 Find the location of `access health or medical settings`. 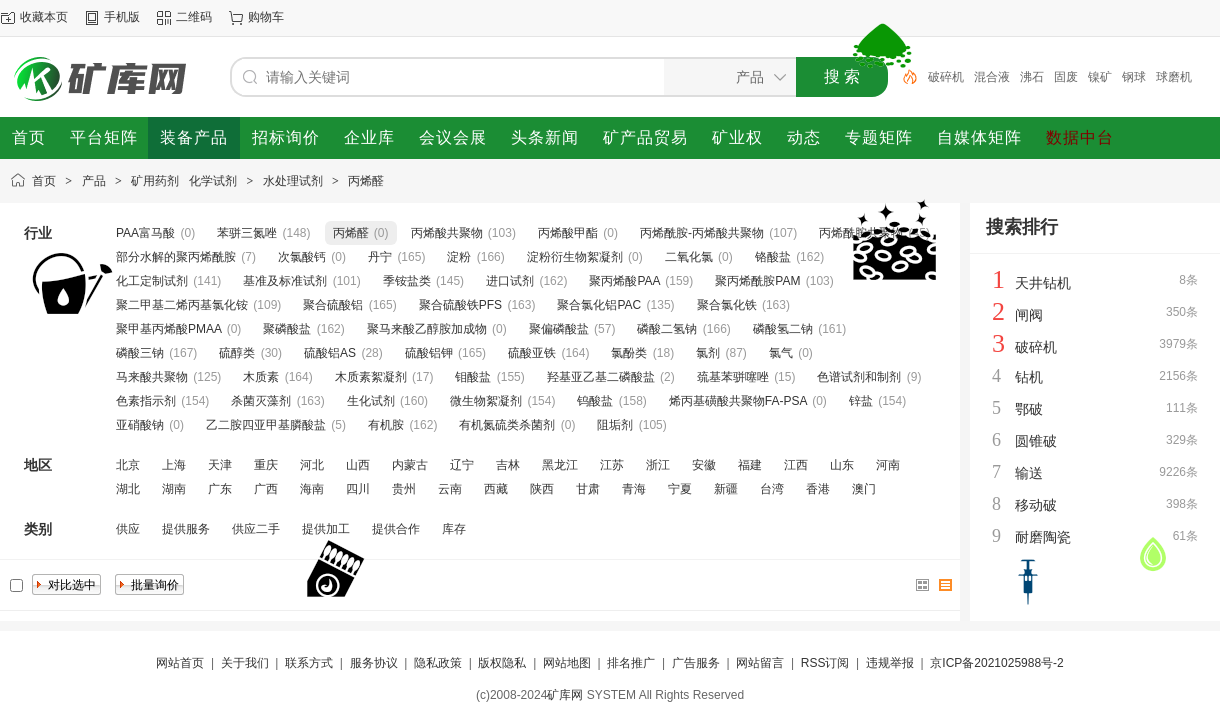

access health or medical settings is located at coordinates (1028, 582).